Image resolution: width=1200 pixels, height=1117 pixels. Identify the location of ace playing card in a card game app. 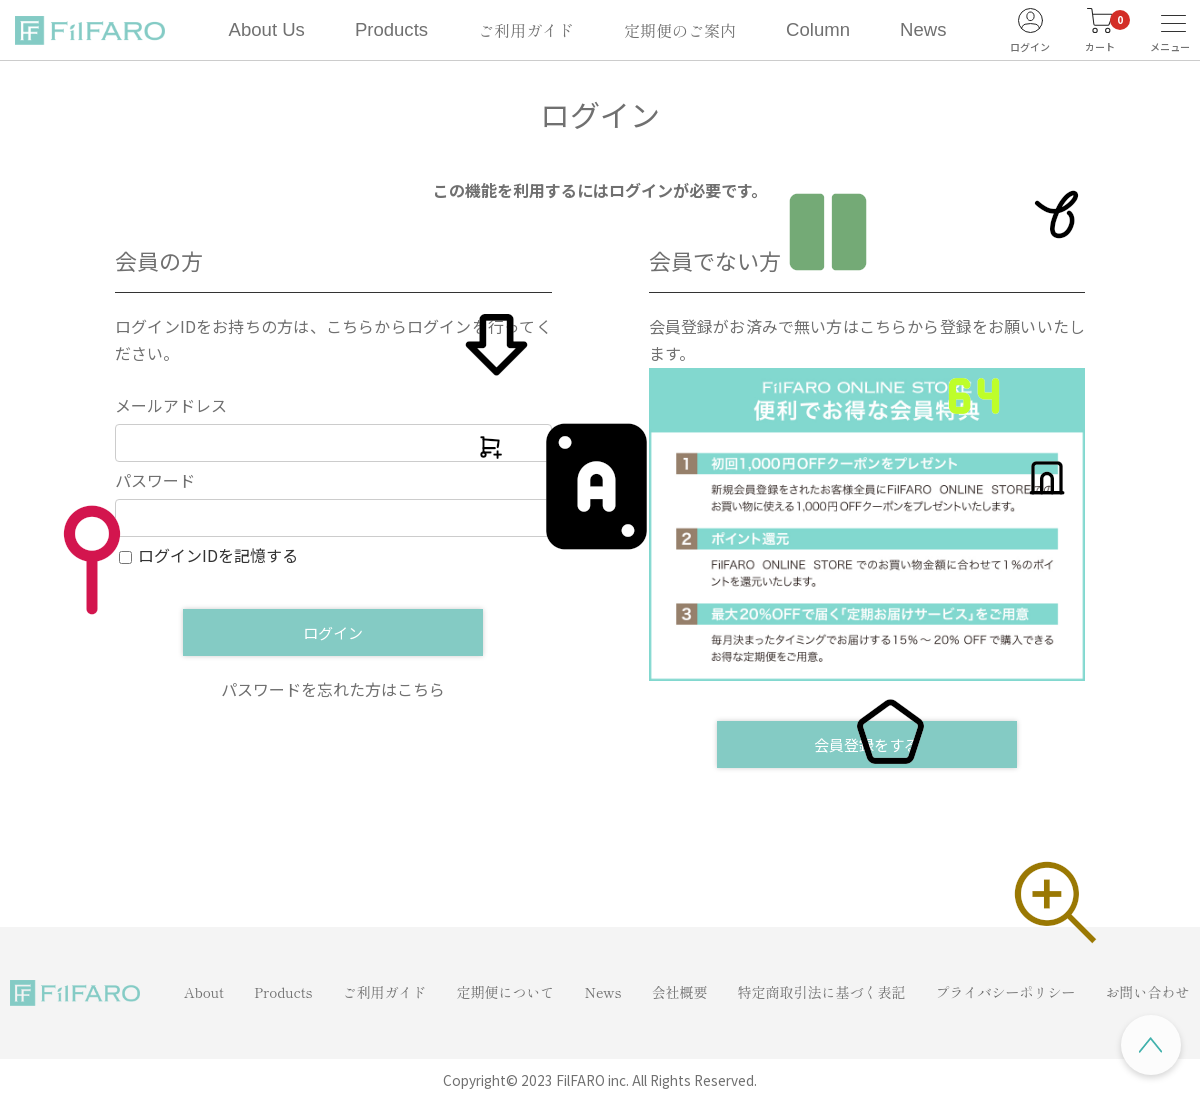
(596, 486).